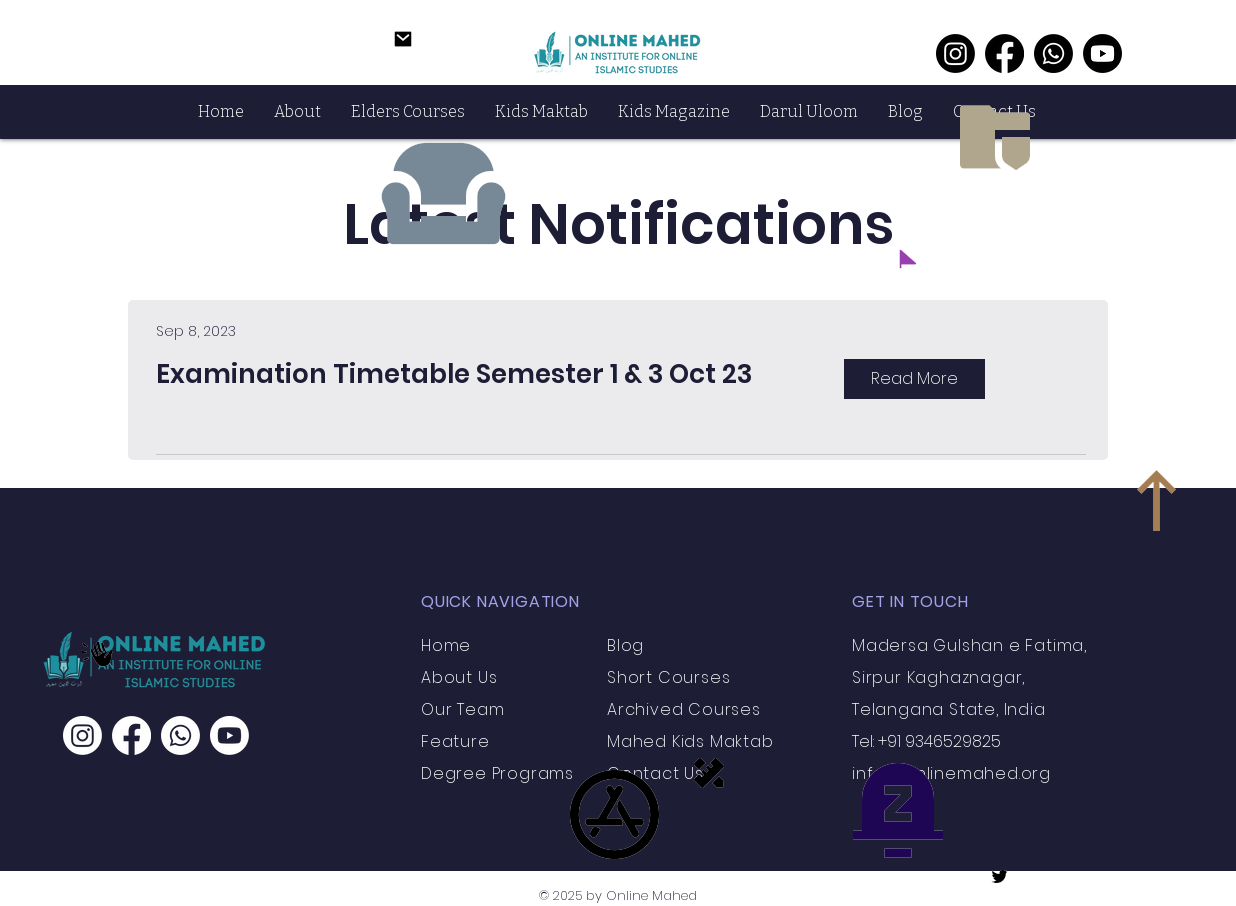  I want to click on access design tools, so click(709, 773).